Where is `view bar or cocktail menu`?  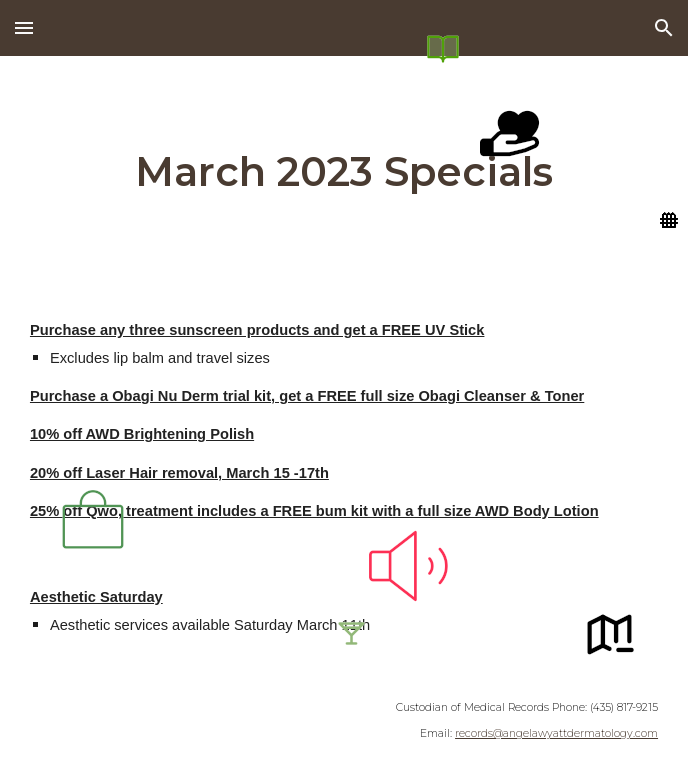
view bar or cocktail menu is located at coordinates (351, 633).